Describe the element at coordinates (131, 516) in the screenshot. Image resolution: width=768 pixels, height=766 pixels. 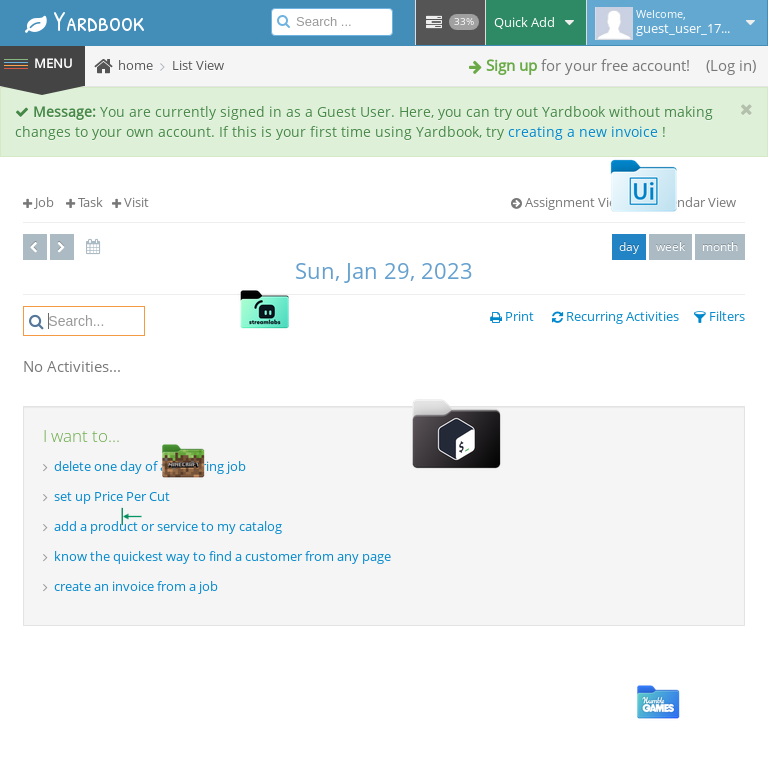
I see `go to the first item in a list or sequence` at that location.